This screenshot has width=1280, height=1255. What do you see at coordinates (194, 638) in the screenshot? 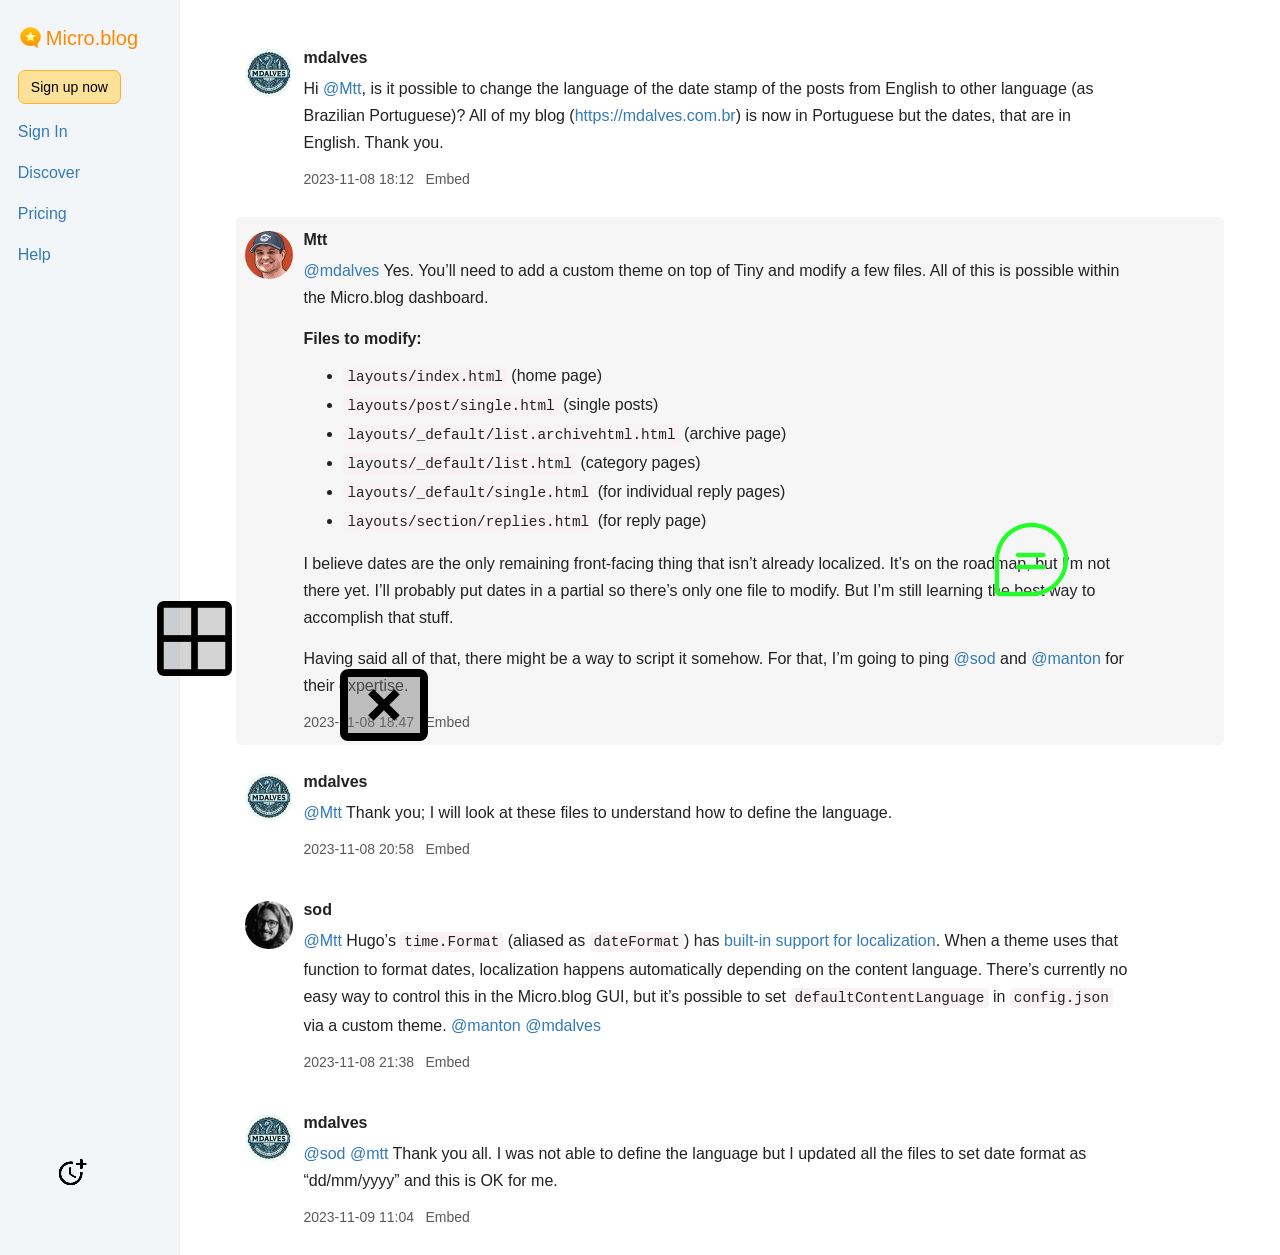
I see `view items in grid layout` at bounding box center [194, 638].